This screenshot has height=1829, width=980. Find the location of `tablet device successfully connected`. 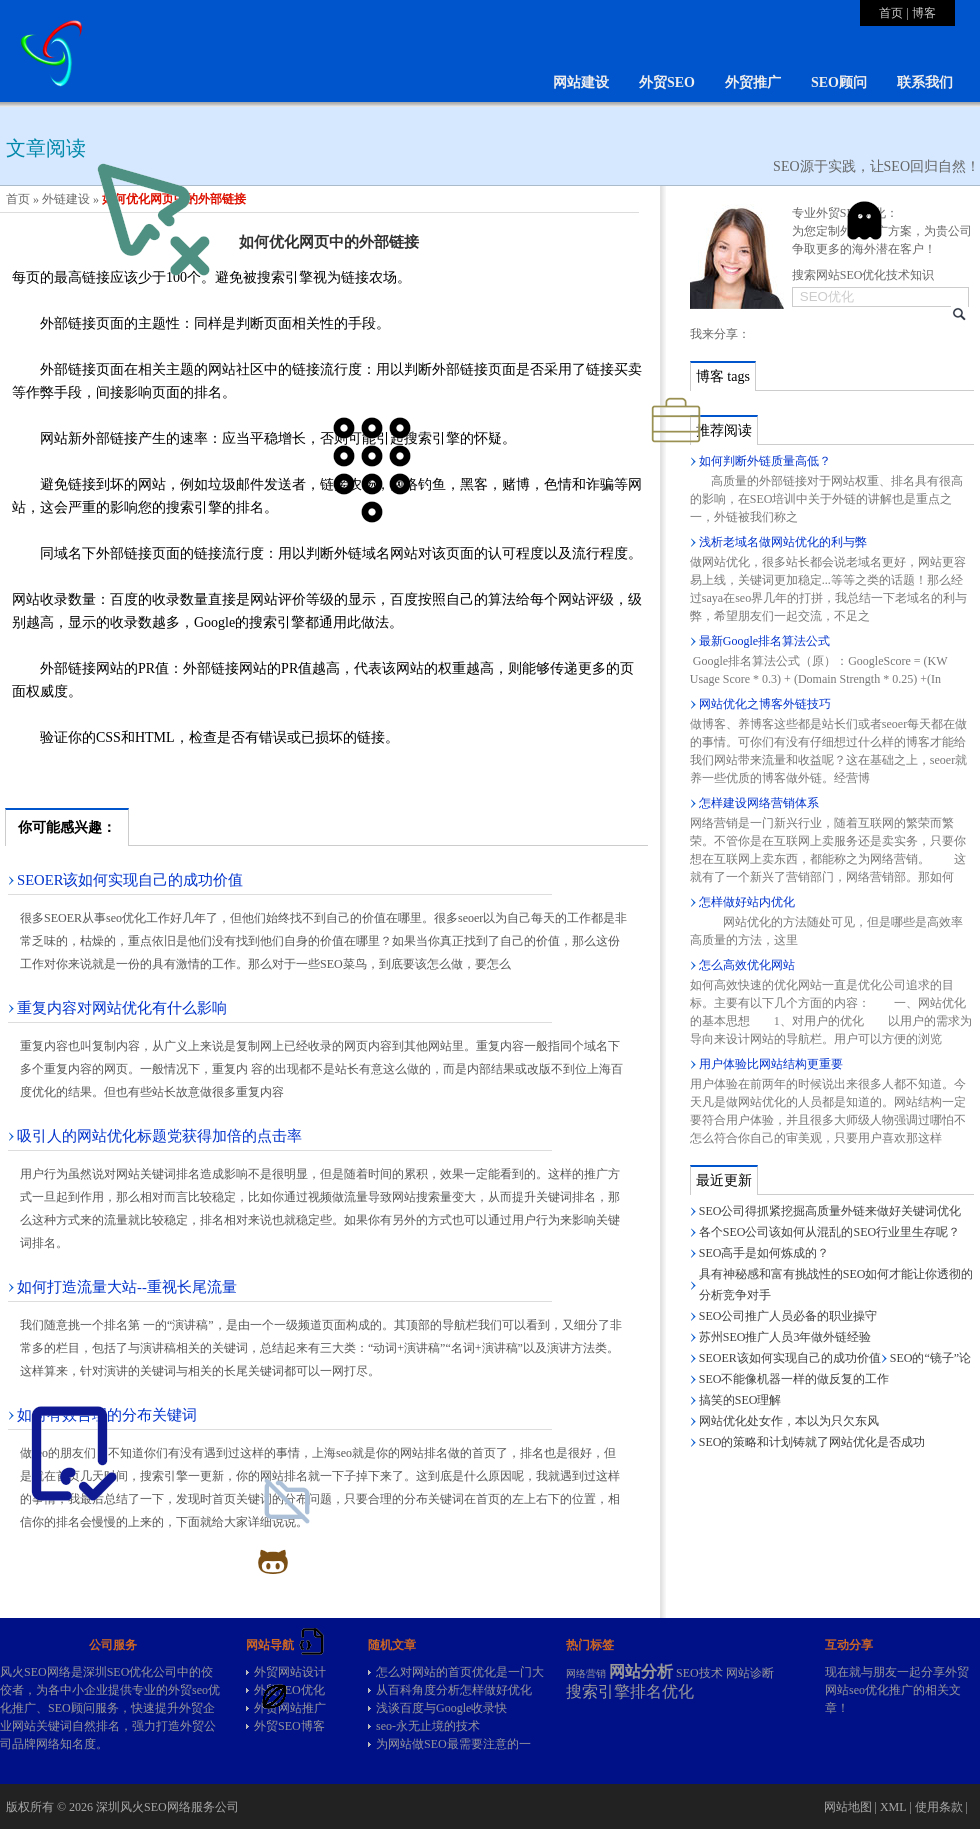

tablet device successfully connected is located at coordinates (69, 1453).